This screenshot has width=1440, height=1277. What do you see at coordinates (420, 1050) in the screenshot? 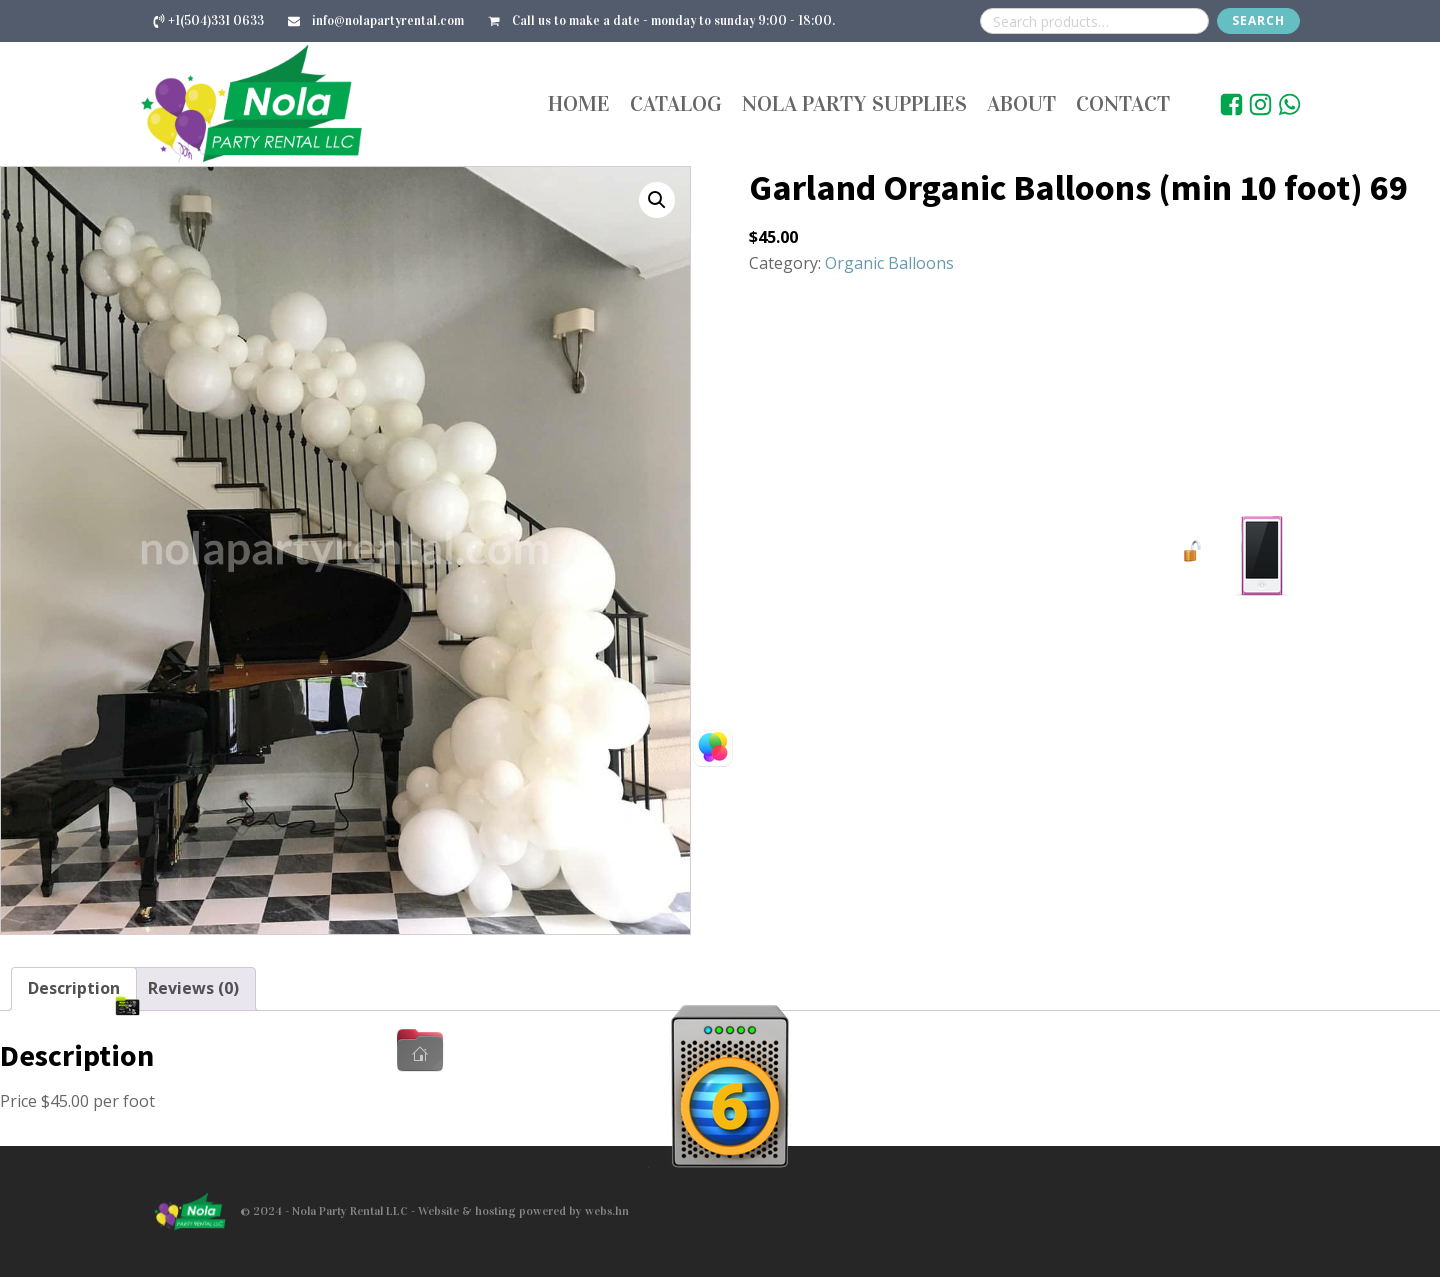
I see `access your home folder` at bounding box center [420, 1050].